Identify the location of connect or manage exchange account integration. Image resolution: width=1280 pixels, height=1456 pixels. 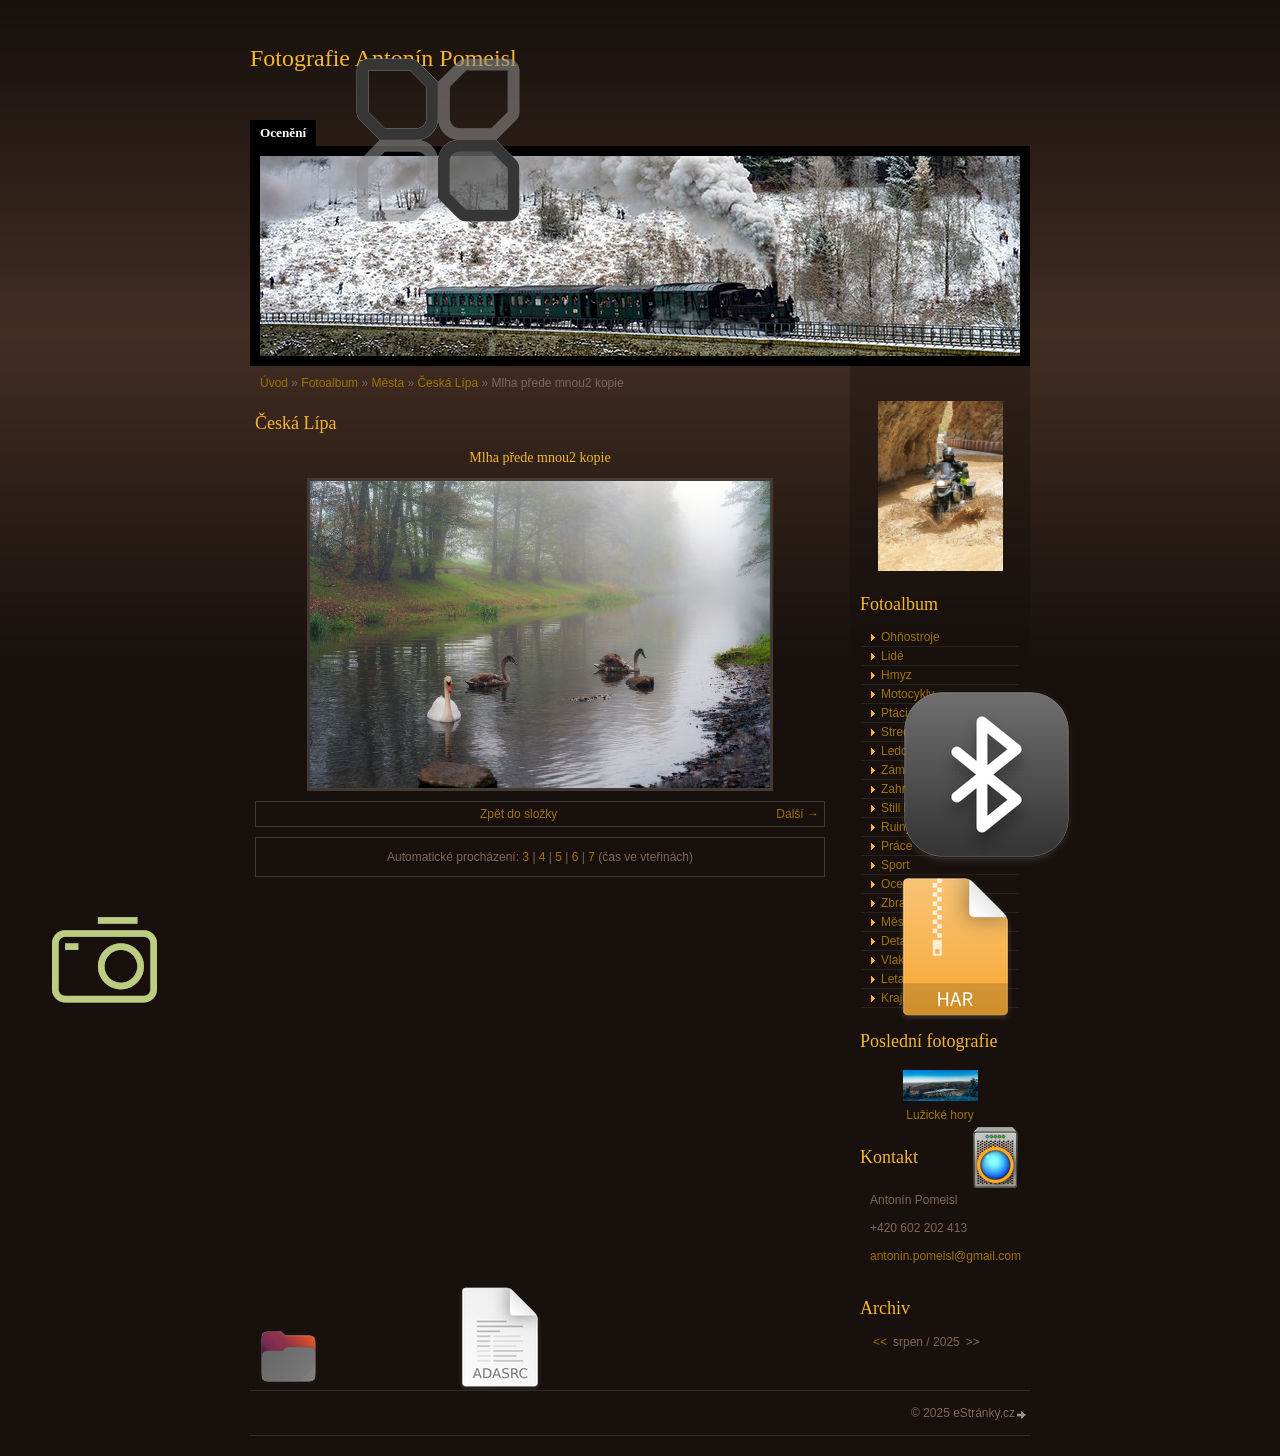
(438, 140).